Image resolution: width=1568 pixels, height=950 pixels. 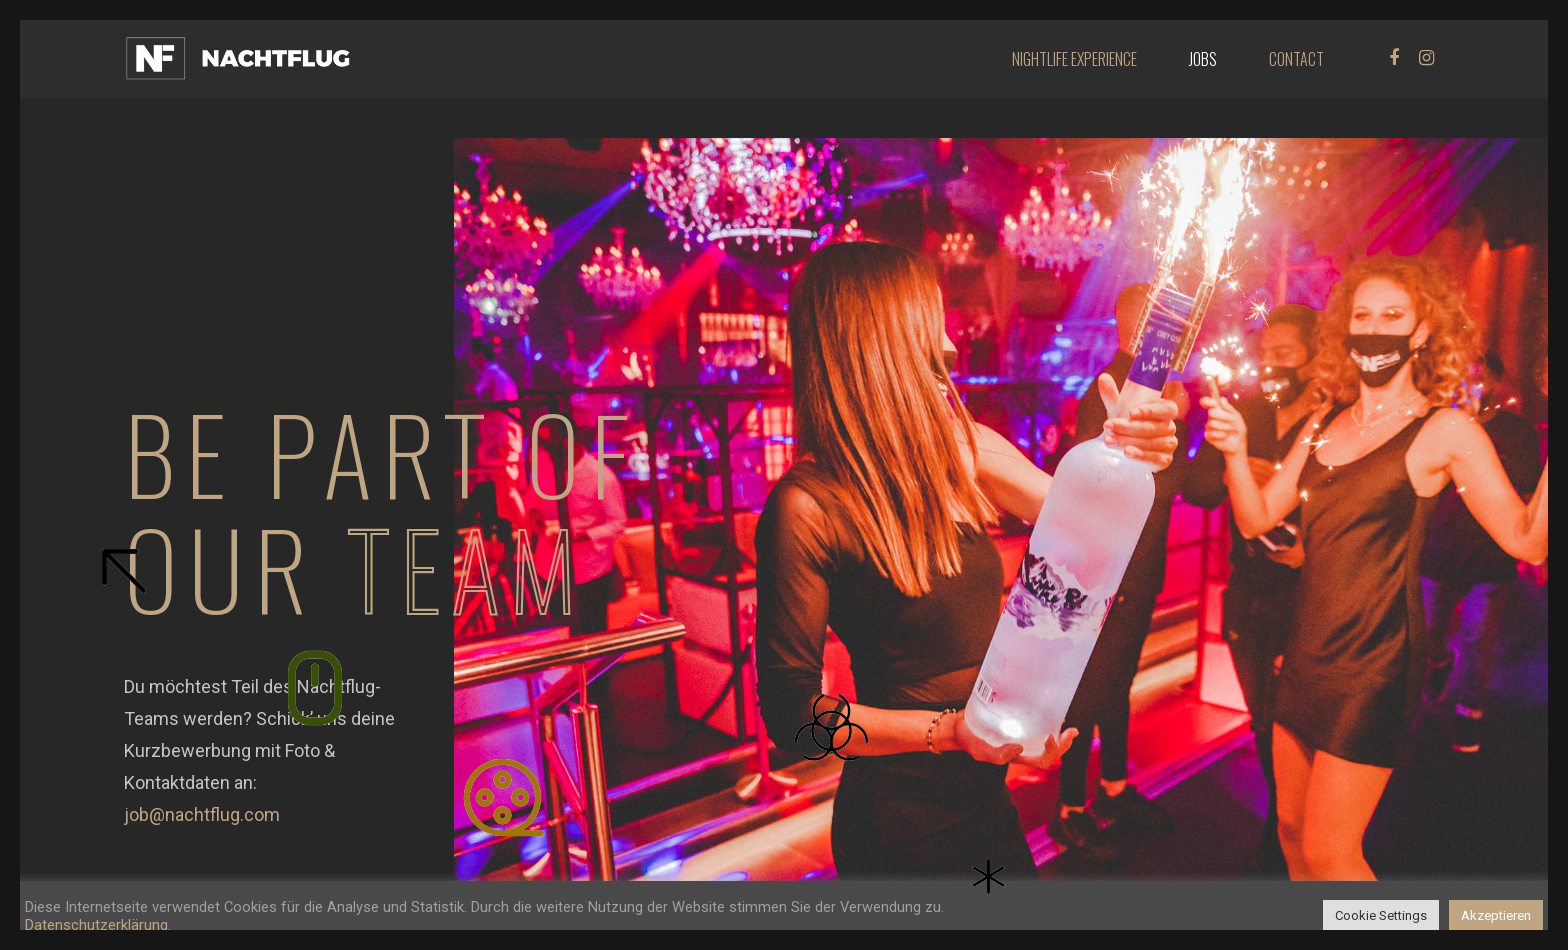 What do you see at coordinates (502, 797) in the screenshot?
I see `access video or film library` at bounding box center [502, 797].